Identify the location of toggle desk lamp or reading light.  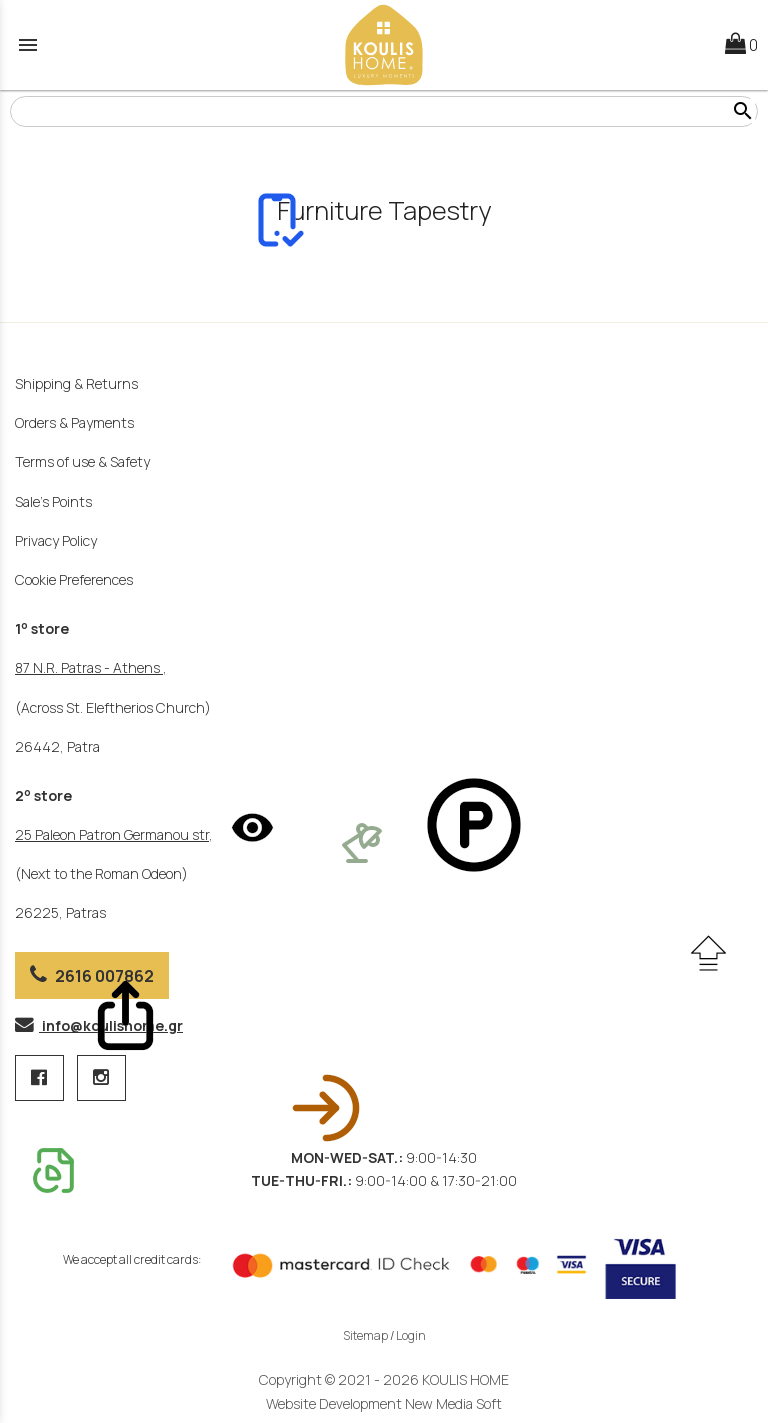
(362, 843).